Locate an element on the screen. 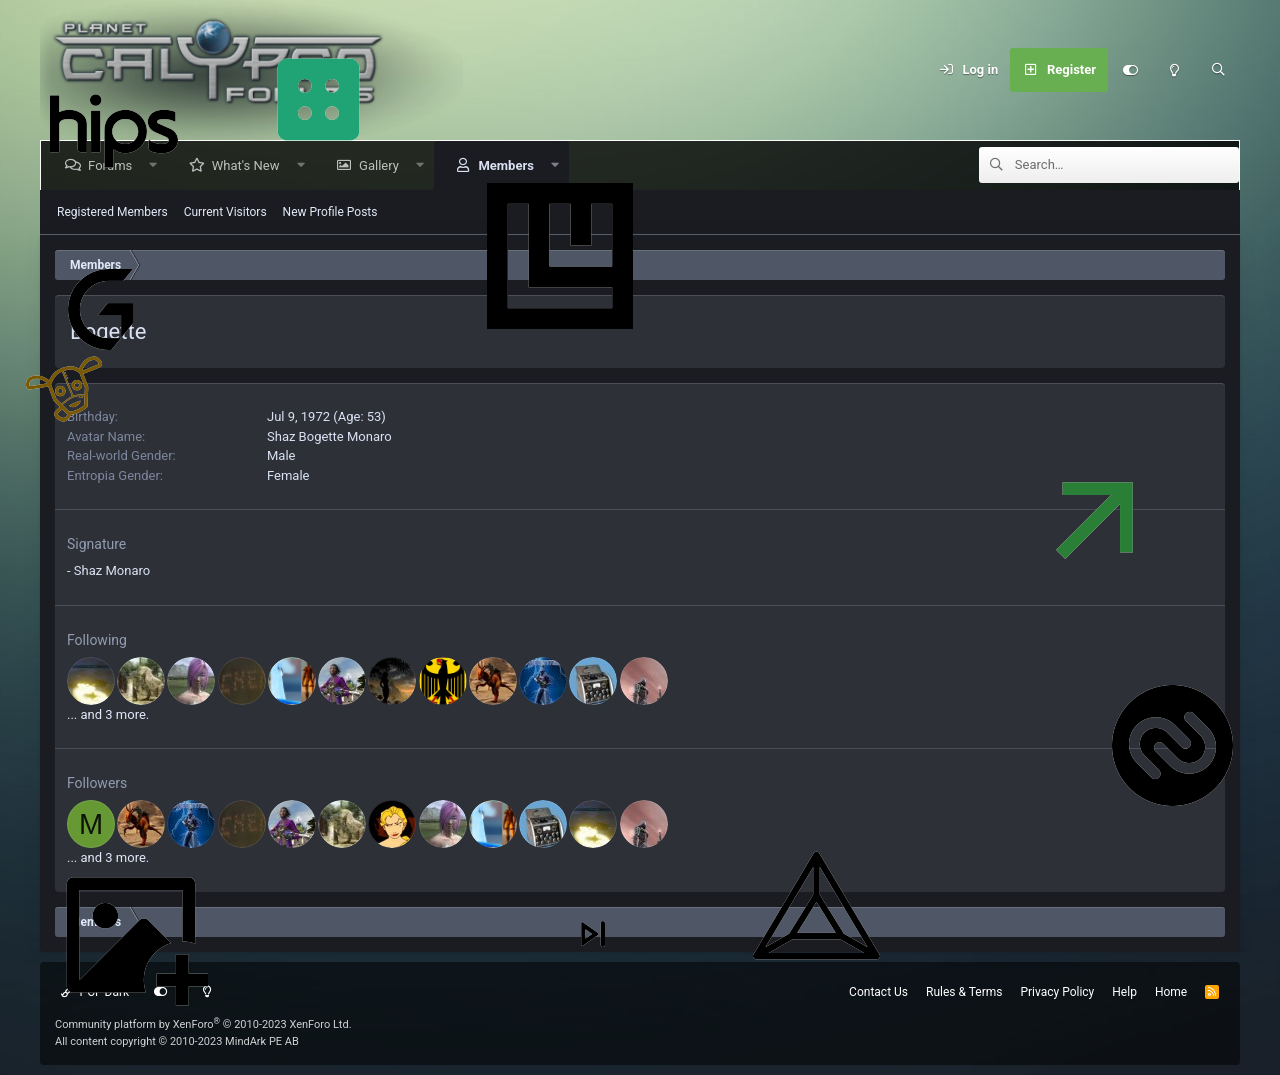 The height and width of the screenshot is (1075, 1280). roll the dice or randomize is located at coordinates (318, 99).